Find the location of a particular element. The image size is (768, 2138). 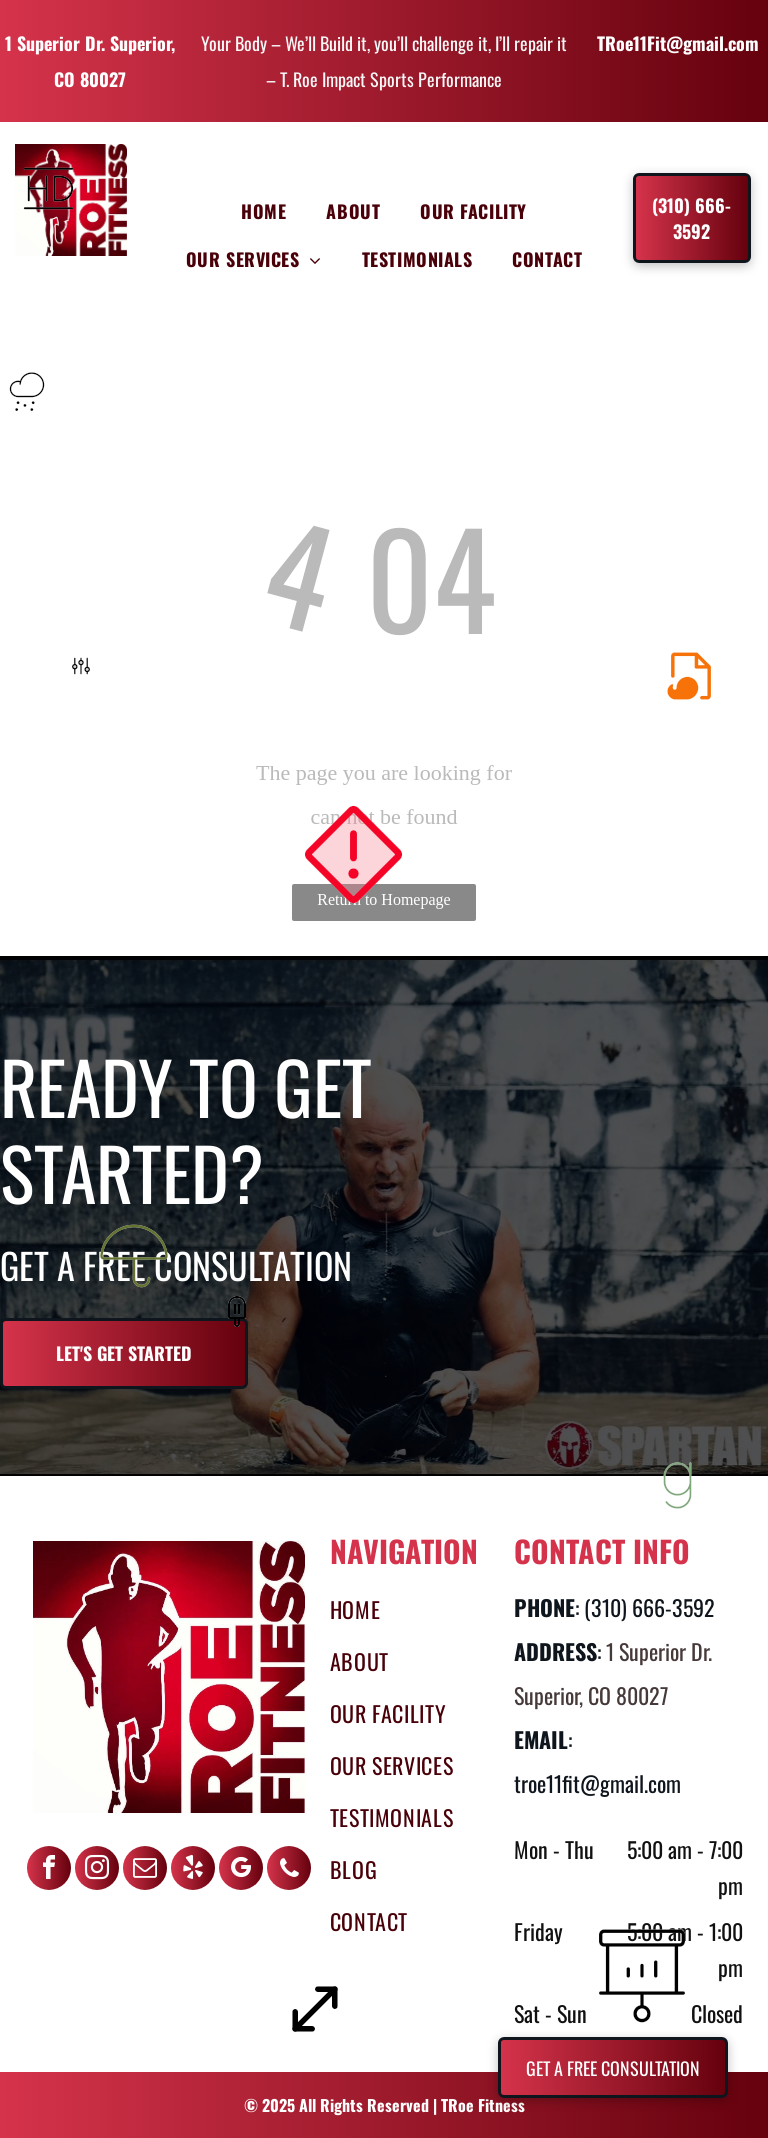

browse frozen treats or dessert options is located at coordinates (237, 1311).